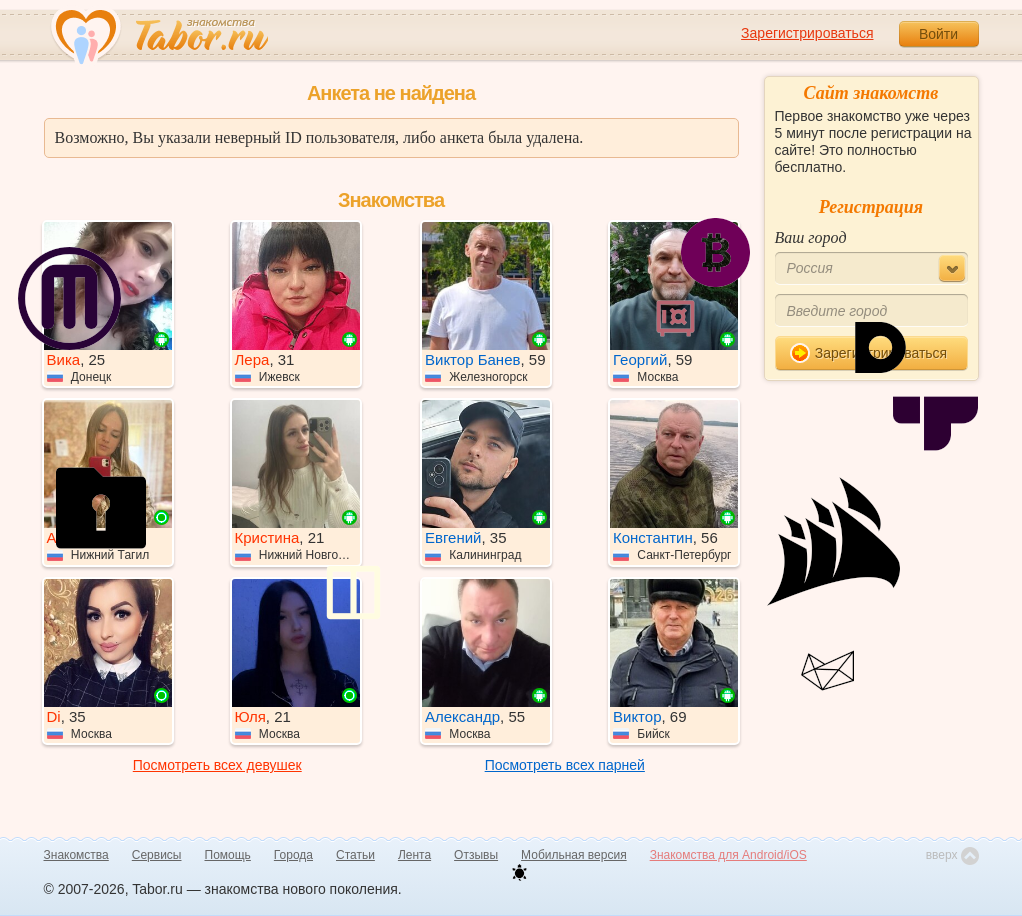 Image resolution: width=1022 pixels, height=916 pixels. What do you see at coordinates (353, 592) in the screenshot?
I see `switch to two-column layout view` at bounding box center [353, 592].